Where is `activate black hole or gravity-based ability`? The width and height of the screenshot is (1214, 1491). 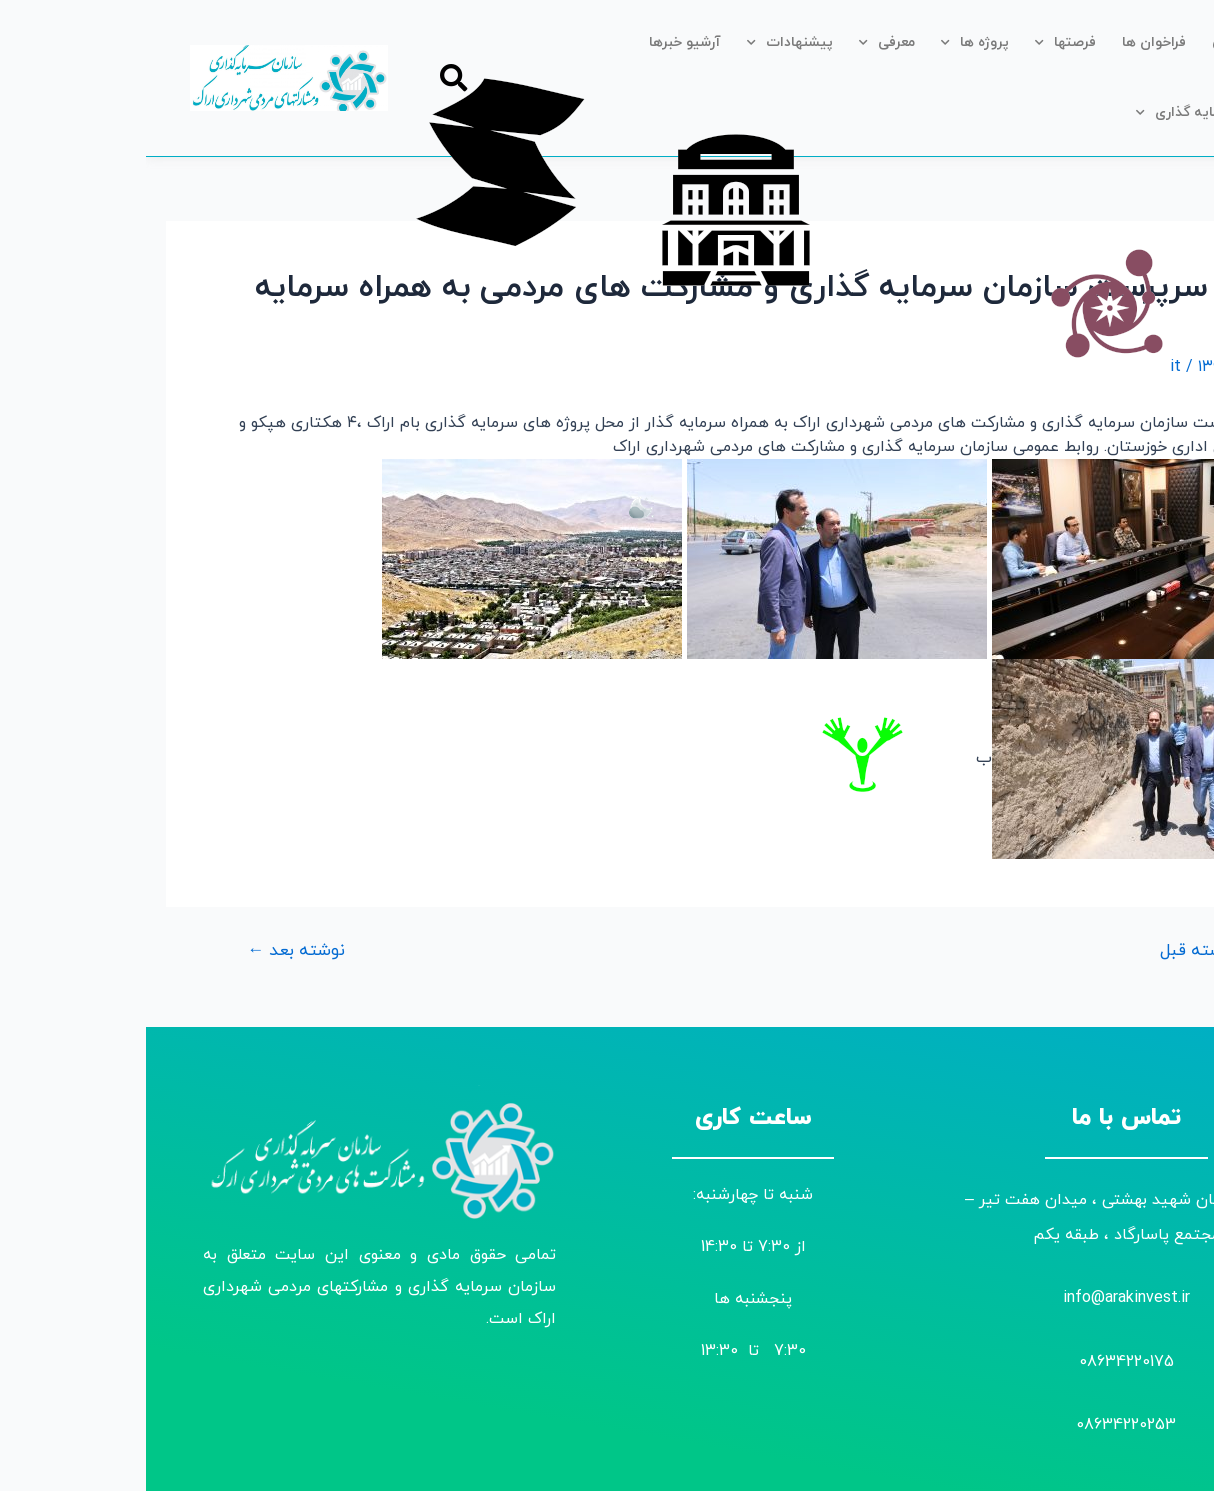
activate black hole or gravity-based ability is located at coordinates (1107, 305).